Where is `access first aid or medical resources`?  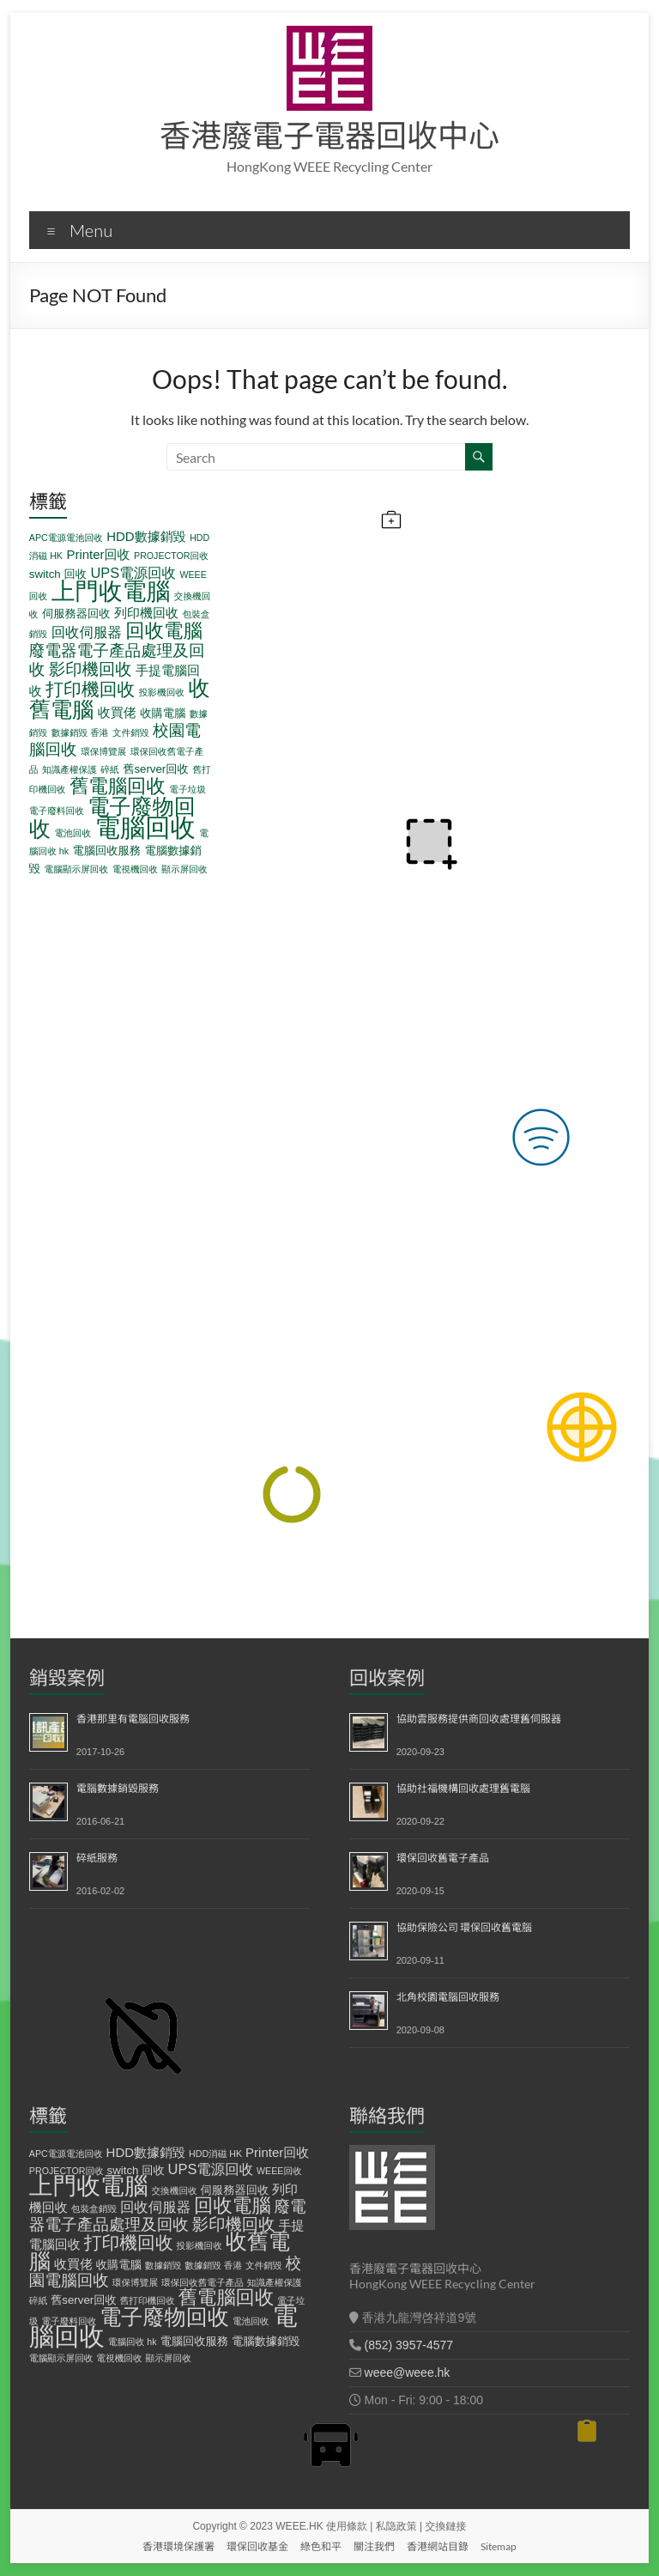 access first aid or medical resources is located at coordinates (391, 520).